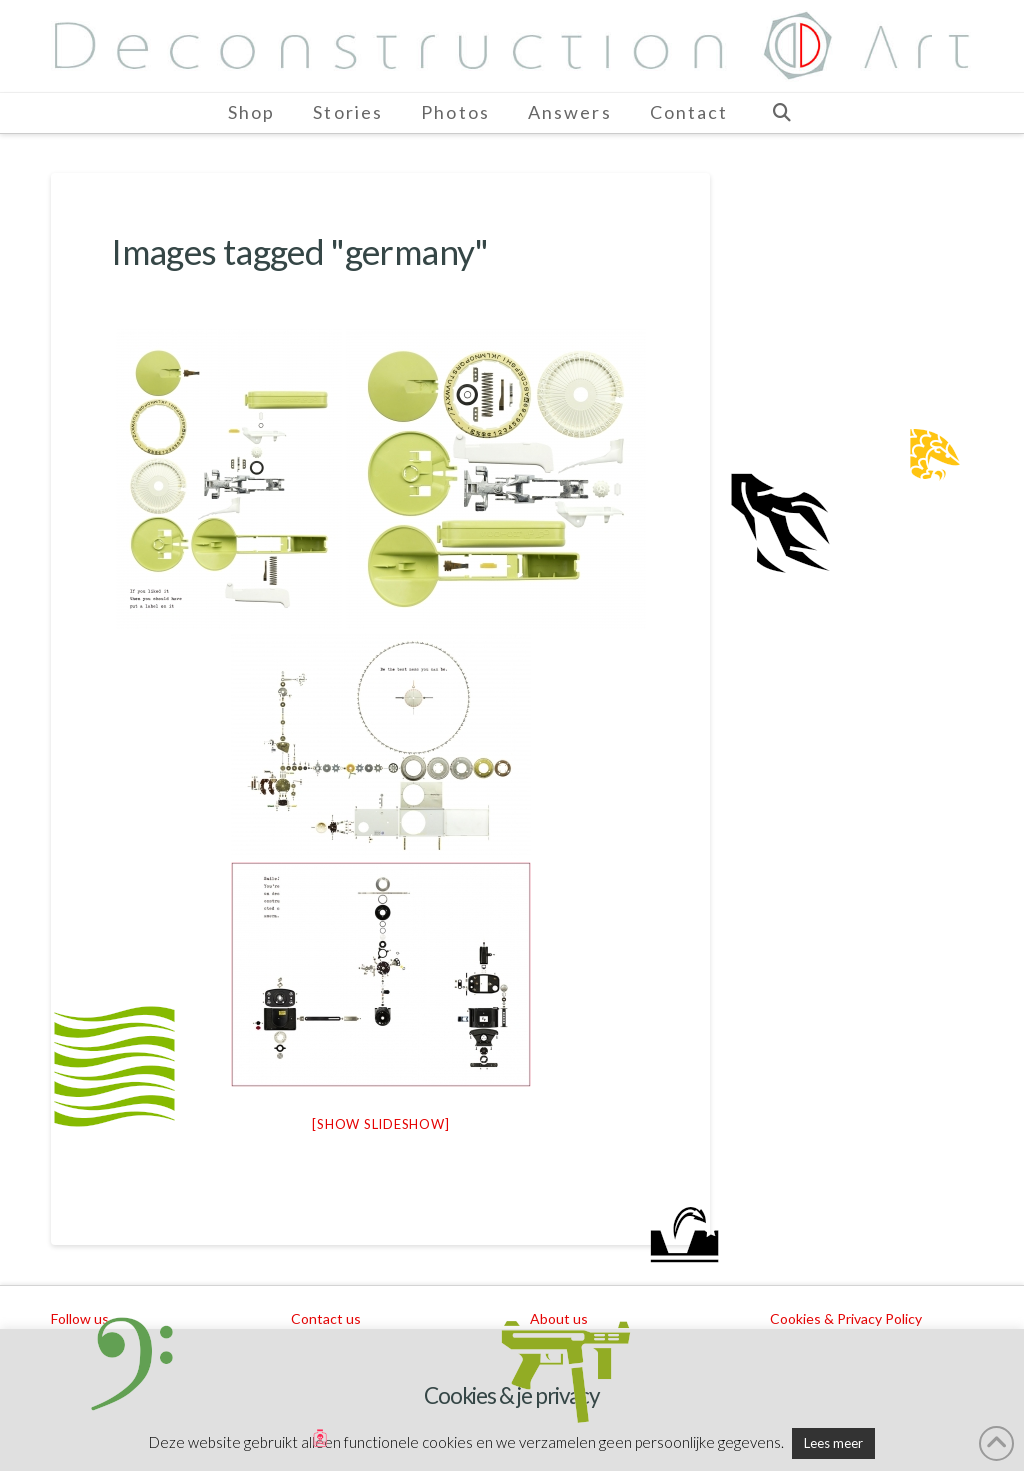  What do you see at coordinates (937, 455) in the screenshot?
I see `pangolin character or creature icon` at bounding box center [937, 455].